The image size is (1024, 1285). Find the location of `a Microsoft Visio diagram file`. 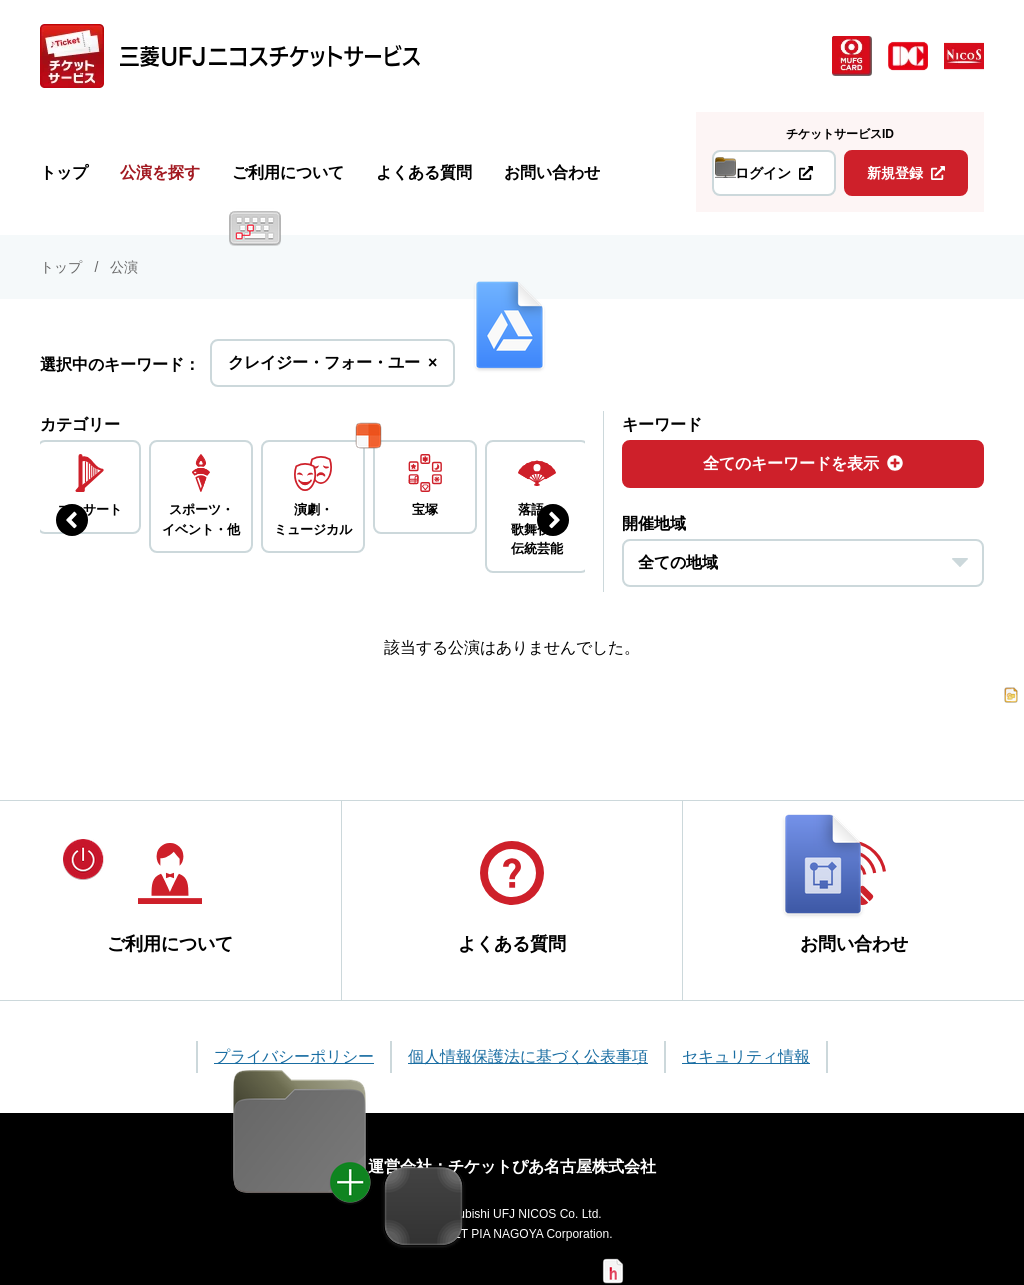

a Microsoft Visio diagram file is located at coordinates (823, 866).